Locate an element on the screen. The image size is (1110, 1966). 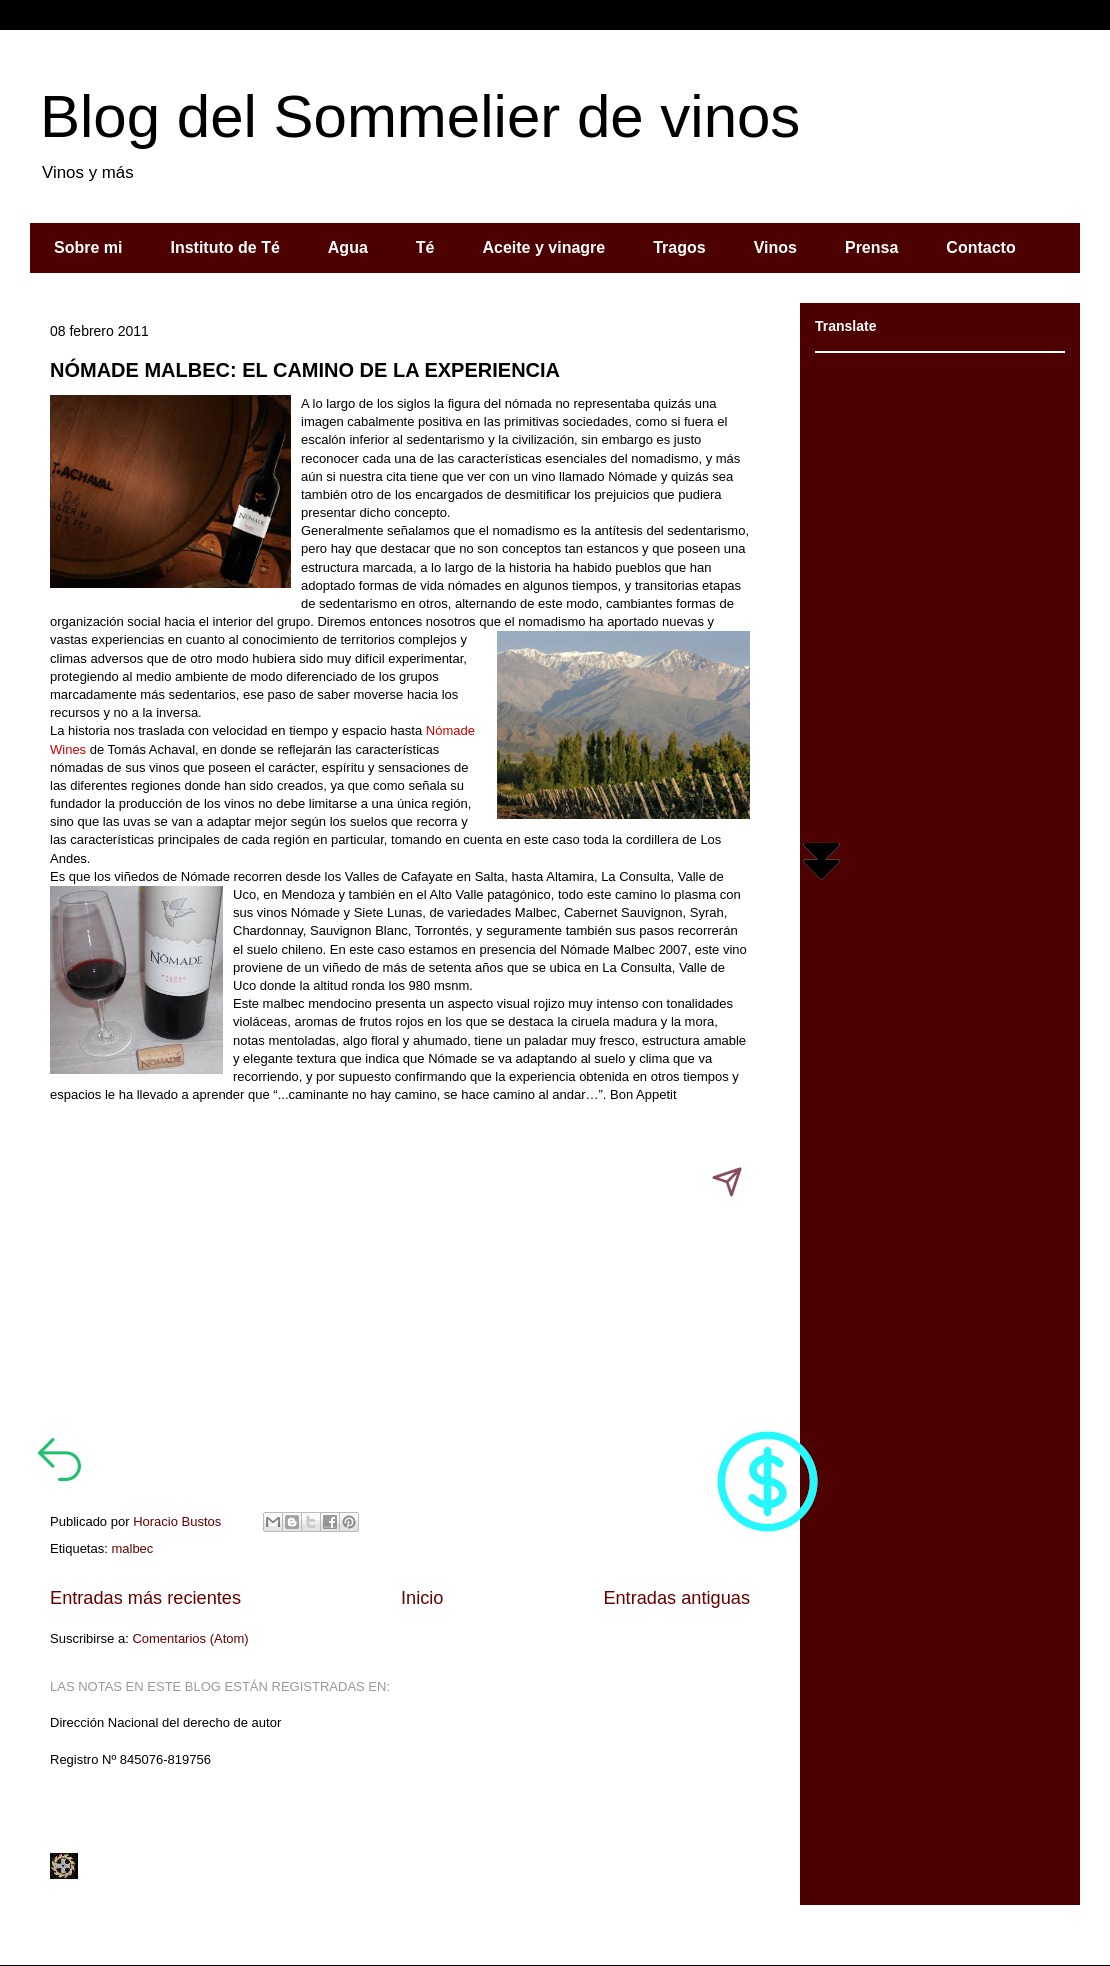
view account balance or financial information is located at coordinates (767, 1481).